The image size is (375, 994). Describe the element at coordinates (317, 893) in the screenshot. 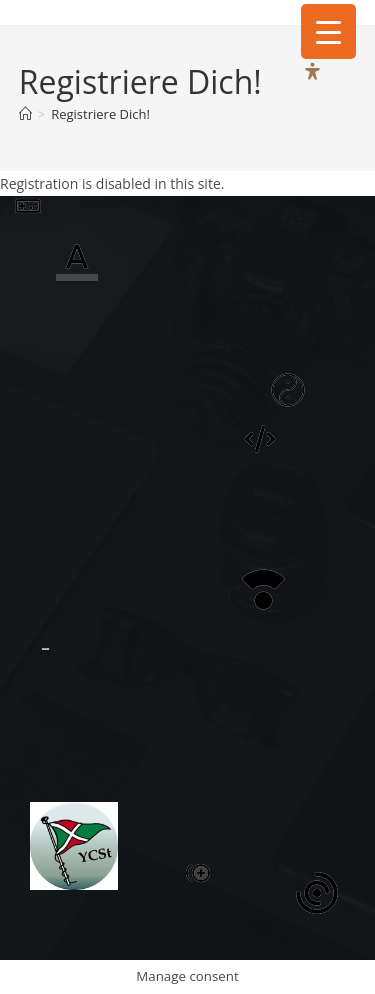

I see `view radial chart or arc graph data` at that location.